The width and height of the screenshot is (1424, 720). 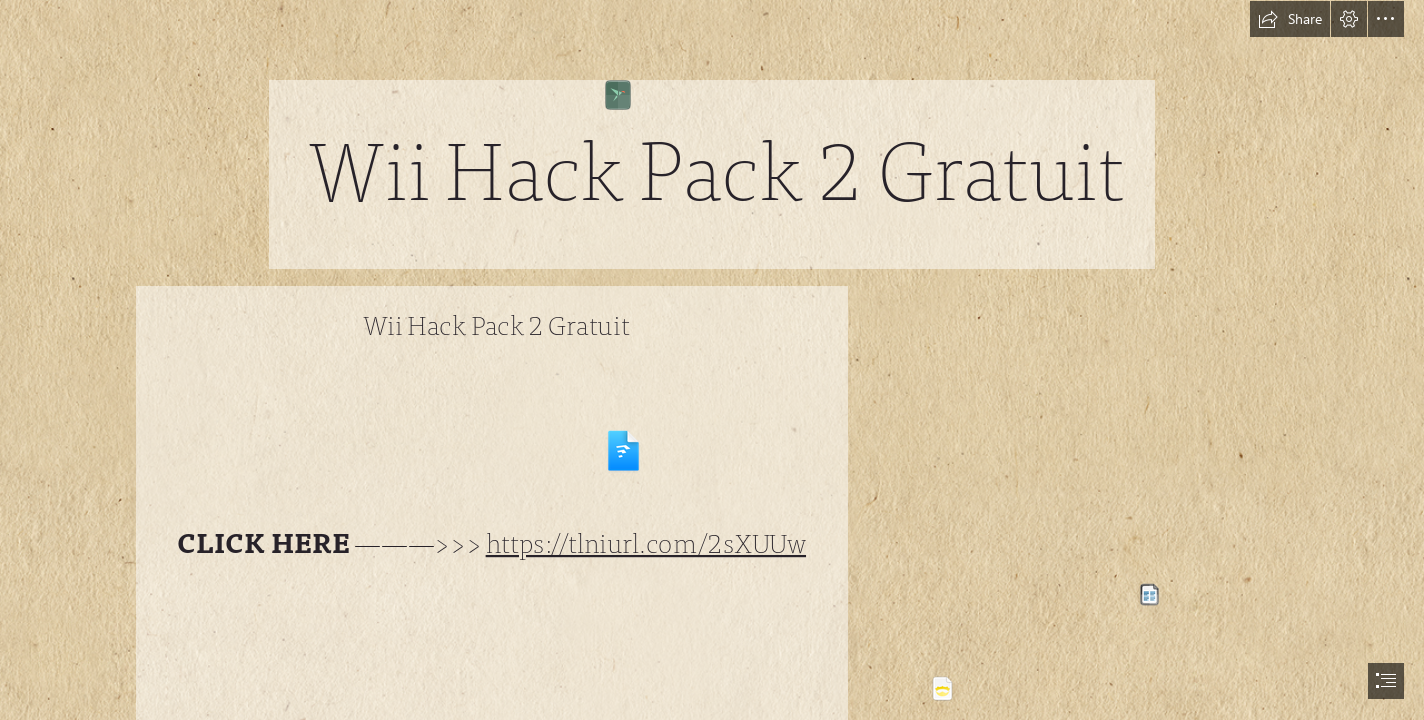 I want to click on open an opendocument master document file, so click(x=1149, y=594).